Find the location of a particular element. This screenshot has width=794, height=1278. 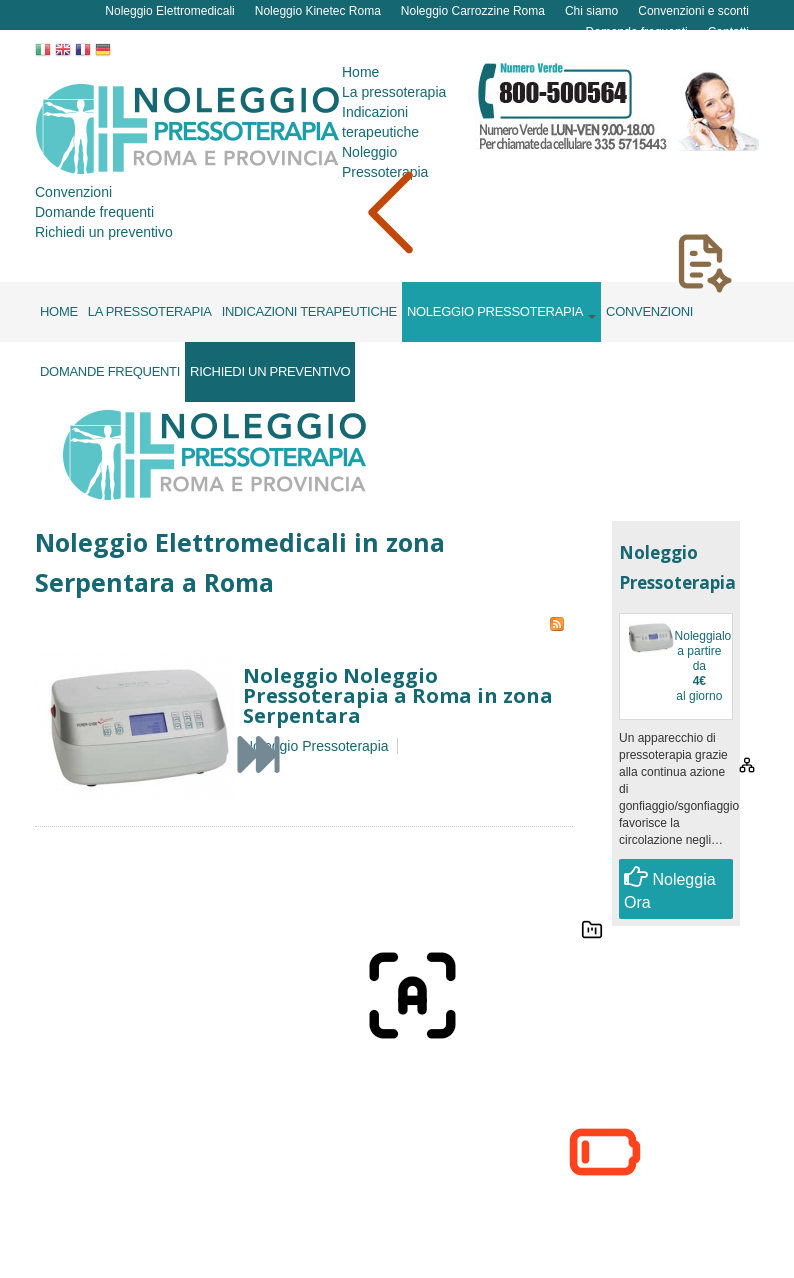

go back to the previous screen is located at coordinates (390, 212).